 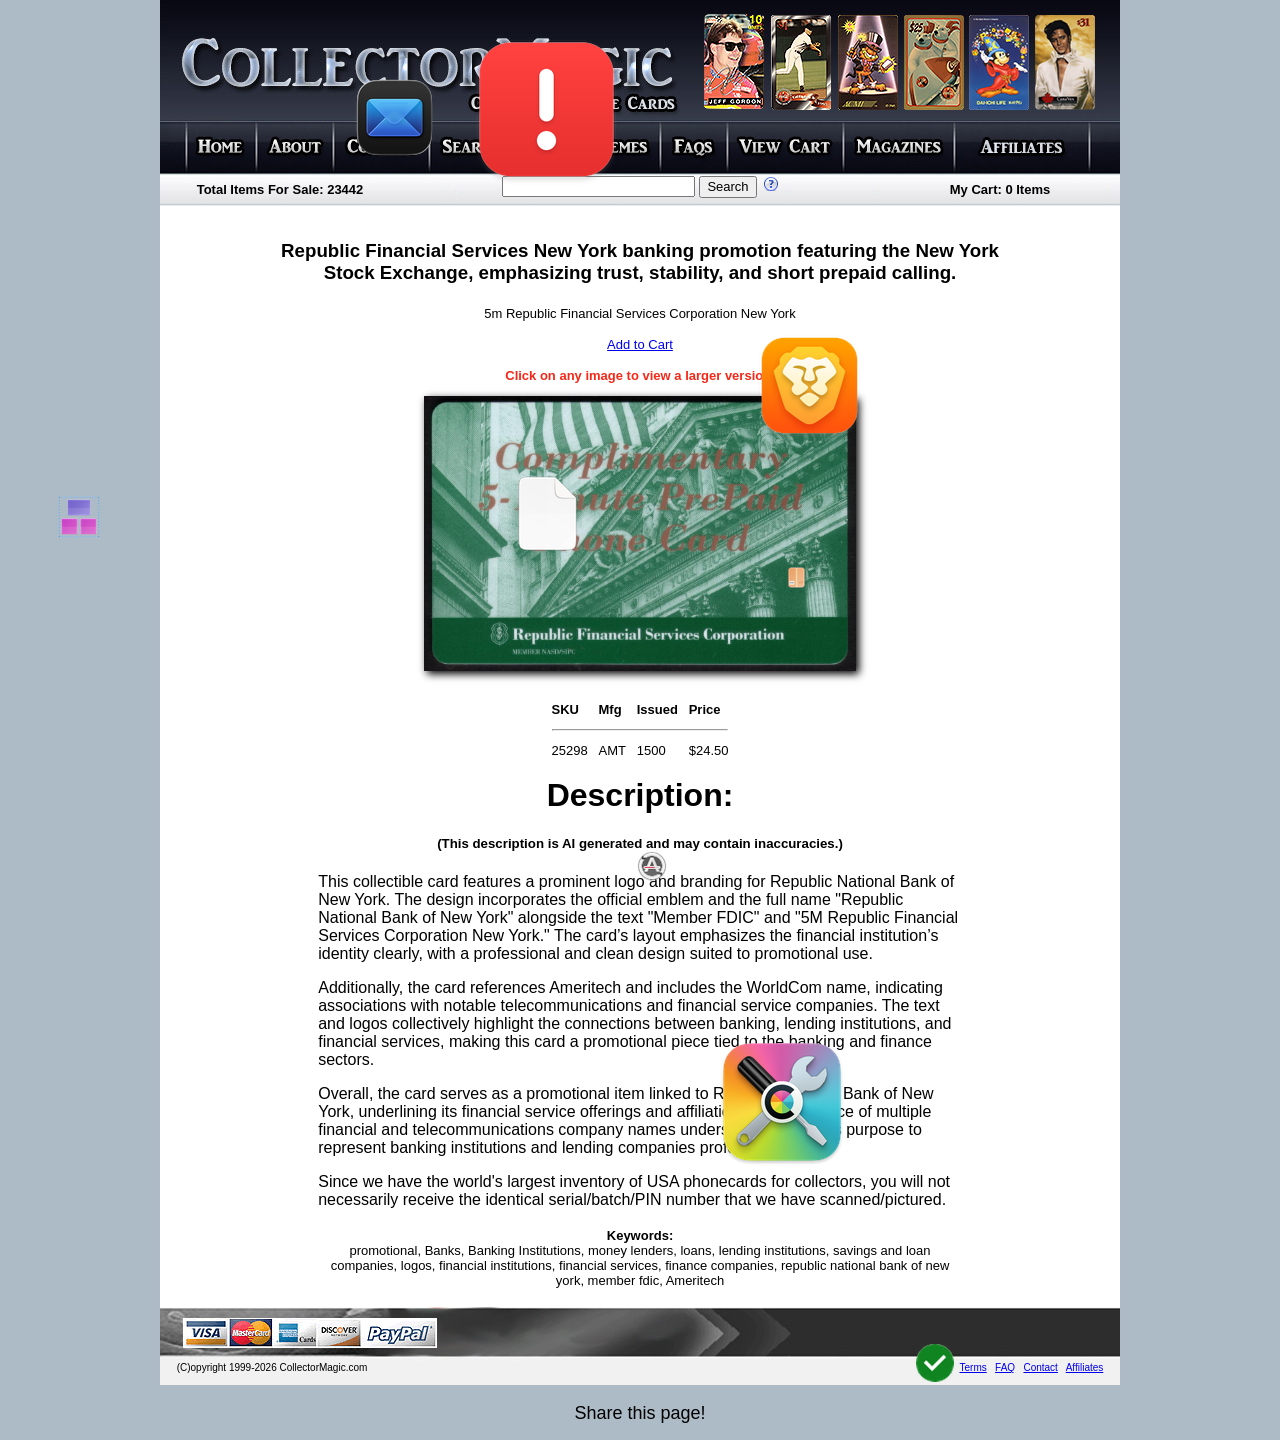 I want to click on open brave browser beta version, so click(x=809, y=385).